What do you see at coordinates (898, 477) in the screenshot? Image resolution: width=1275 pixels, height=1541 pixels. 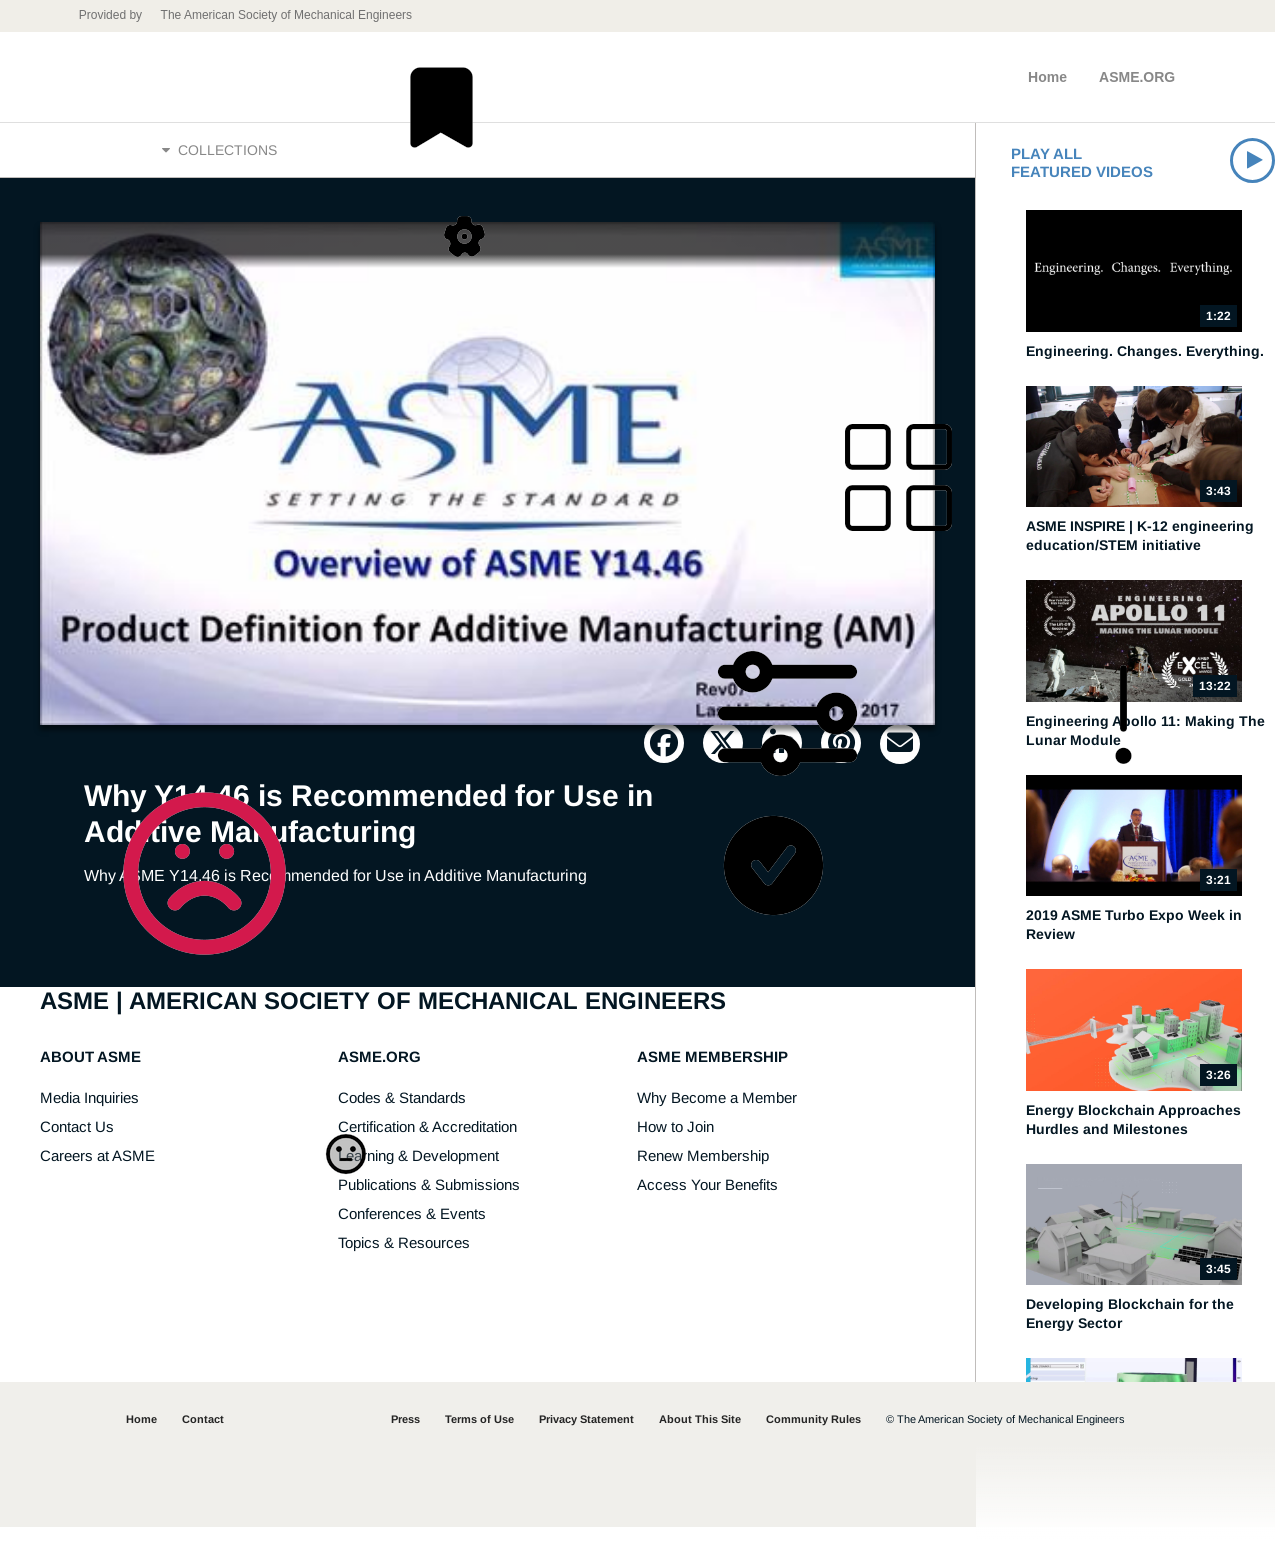 I see `view all apps or menu grid` at bounding box center [898, 477].